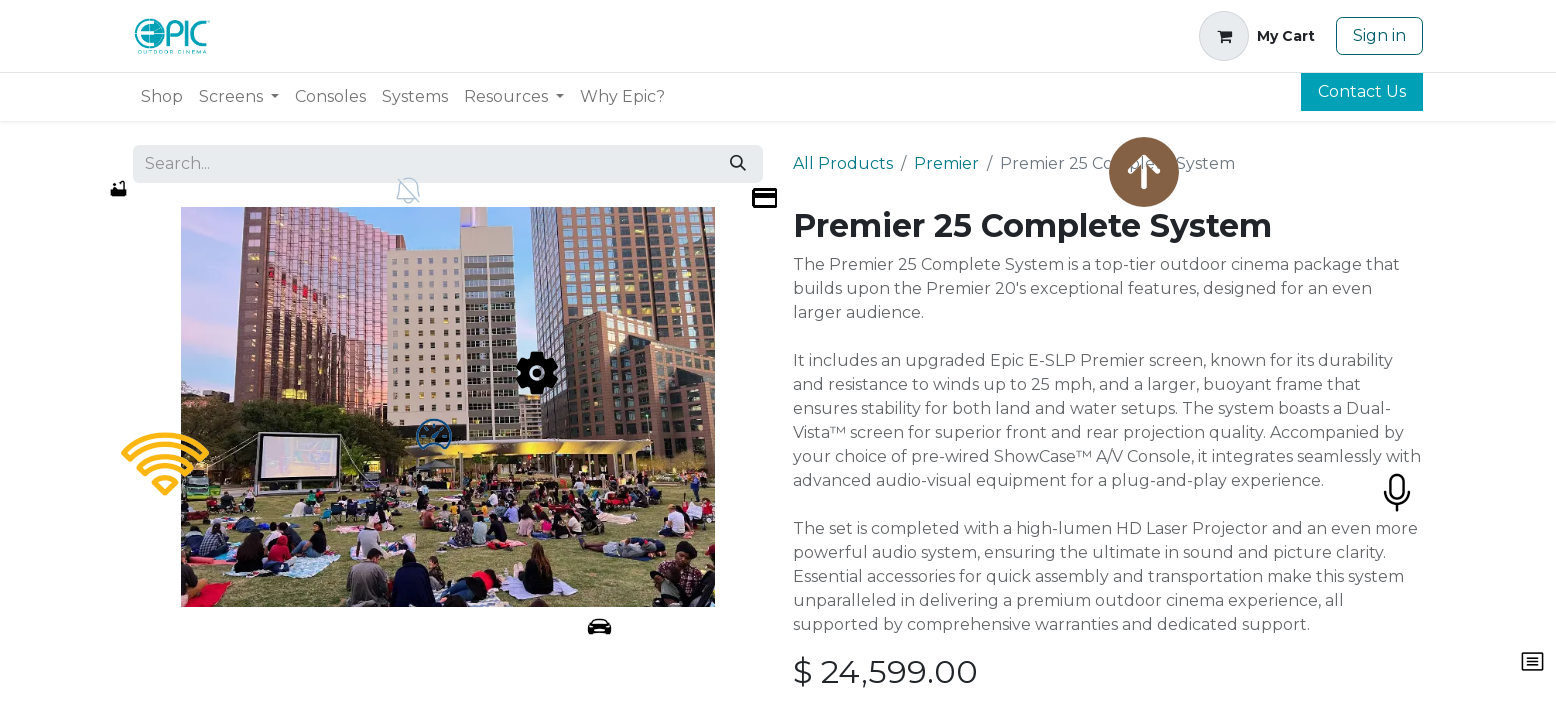 The height and width of the screenshot is (720, 1556). Describe the element at coordinates (408, 190) in the screenshot. I see `mute notifications` at that location.